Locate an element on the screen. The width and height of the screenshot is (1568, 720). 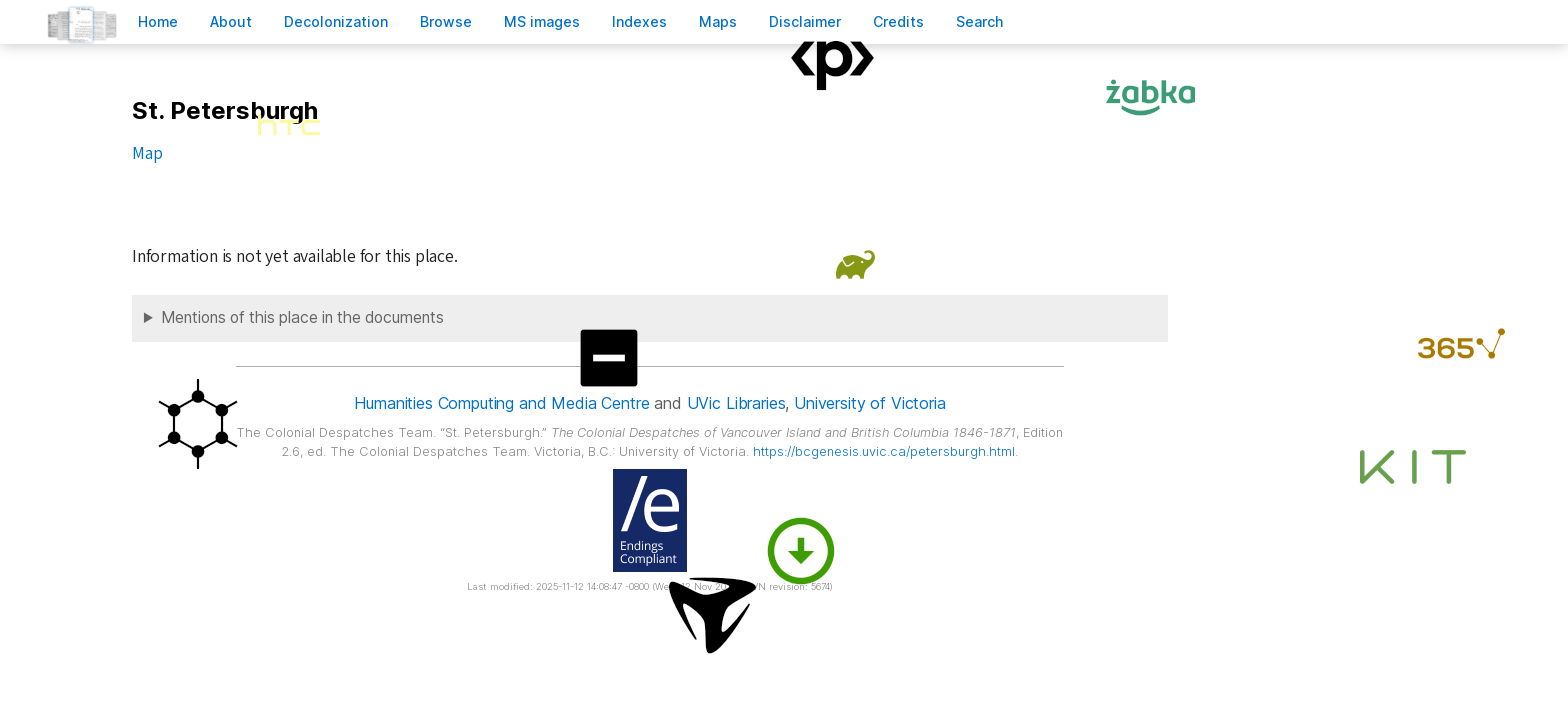
HTC brand logo is located at coordinates (289, 125).